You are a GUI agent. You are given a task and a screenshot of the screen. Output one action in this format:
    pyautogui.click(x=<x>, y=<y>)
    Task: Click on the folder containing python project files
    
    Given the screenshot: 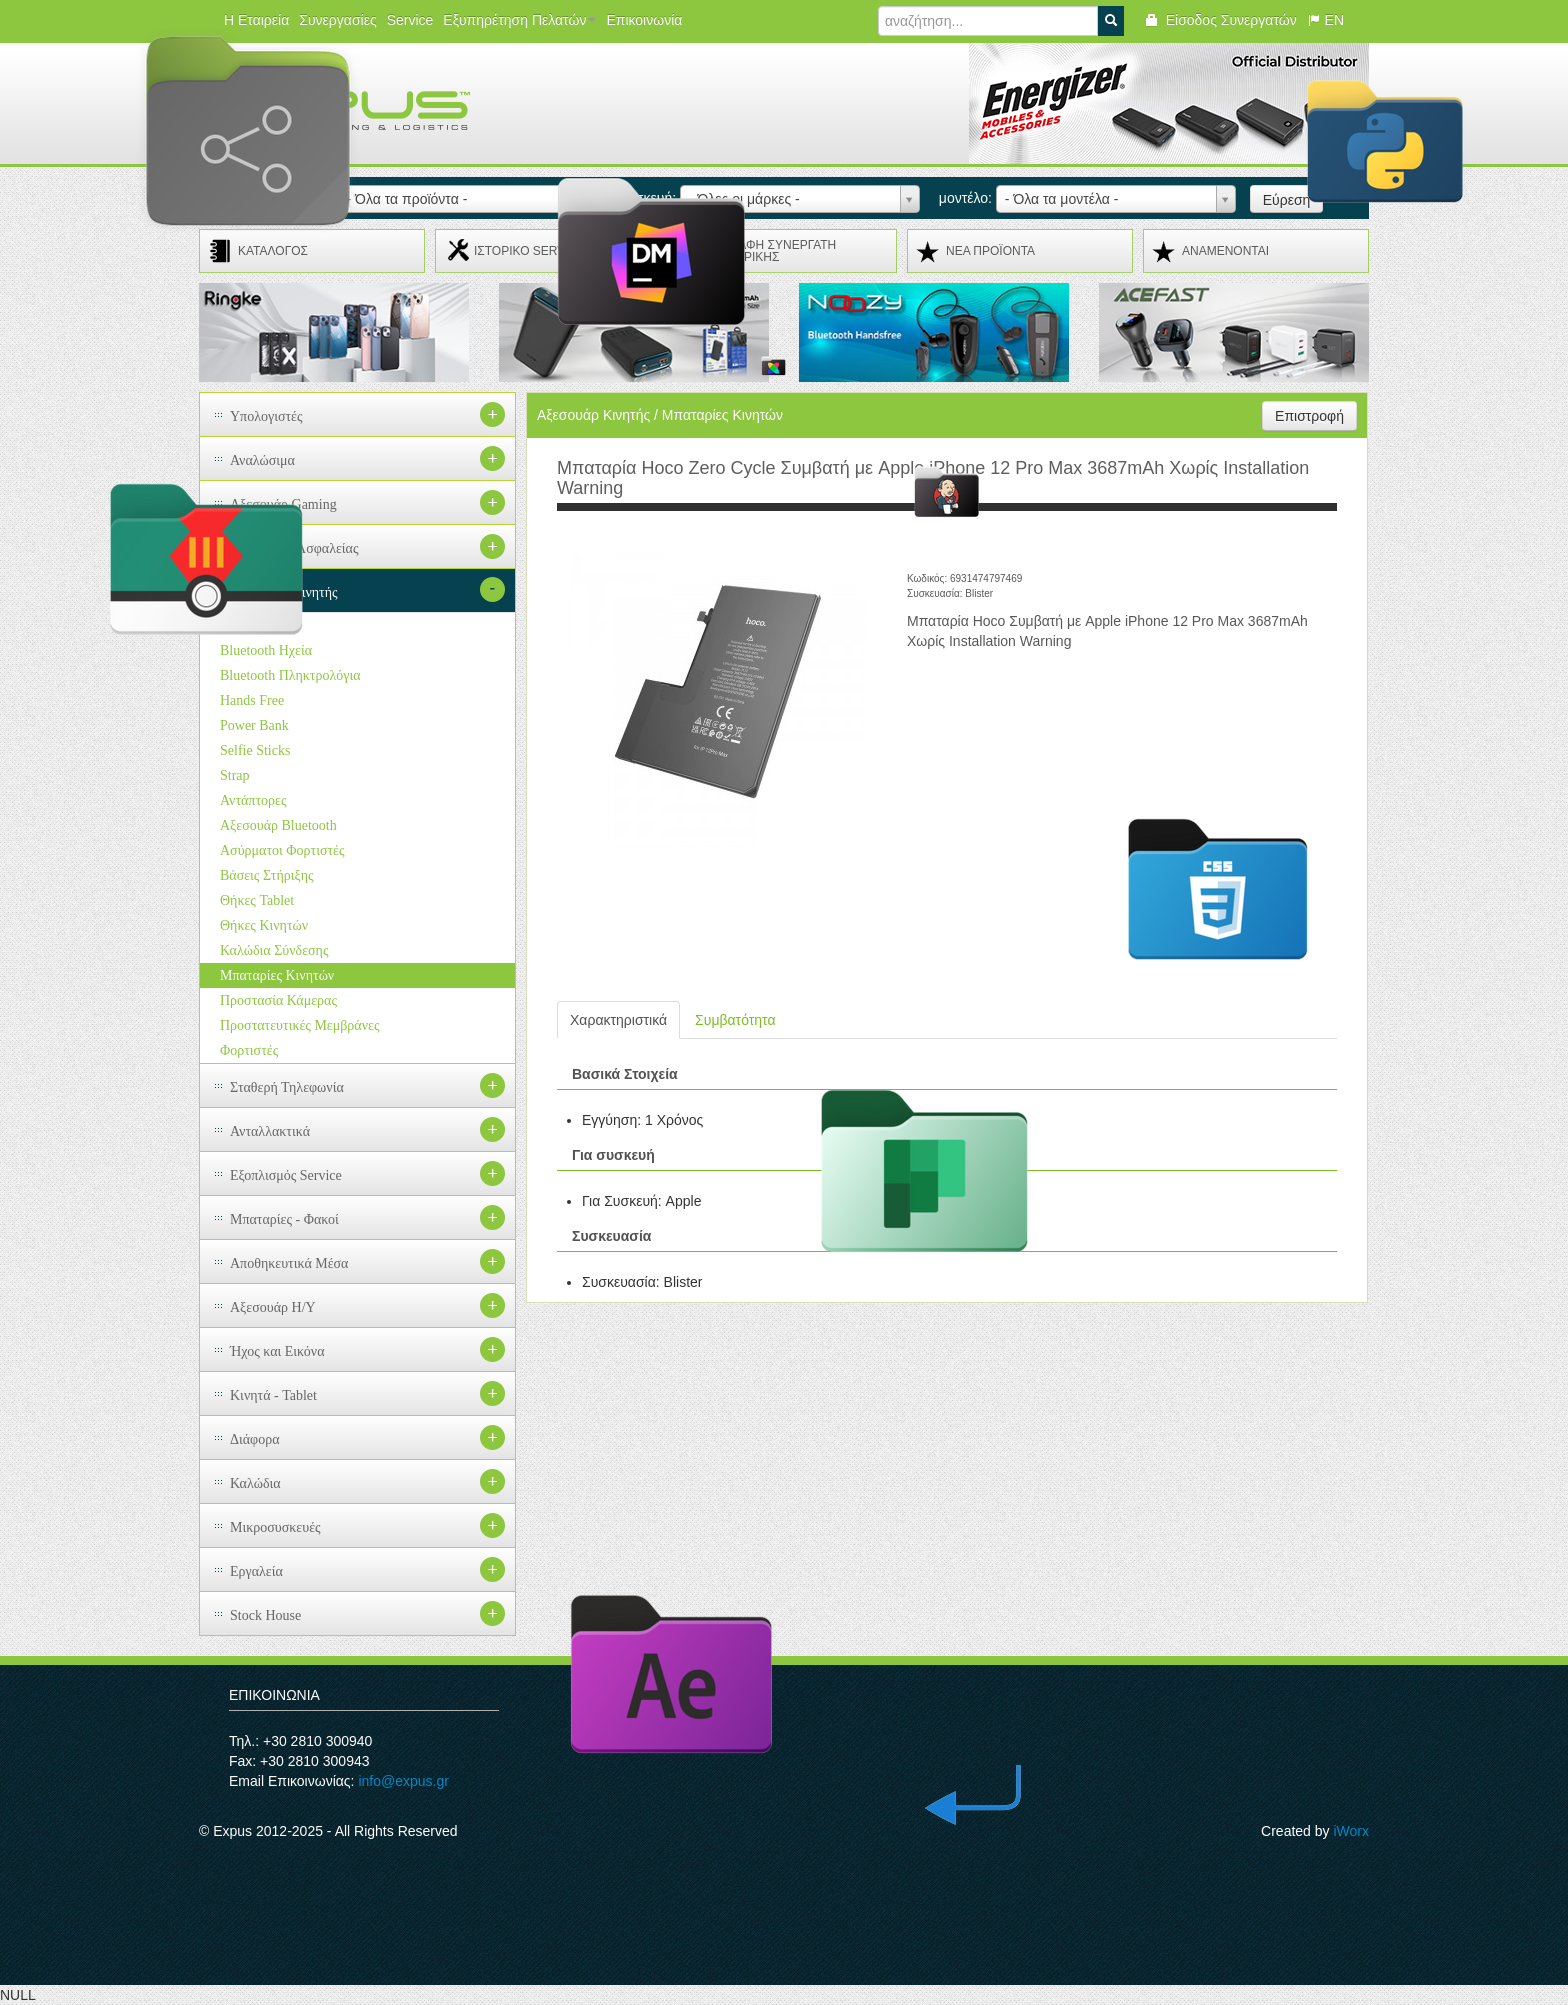 What is the action you would take?
    pyautogui.click(x=1384, y=145)
    